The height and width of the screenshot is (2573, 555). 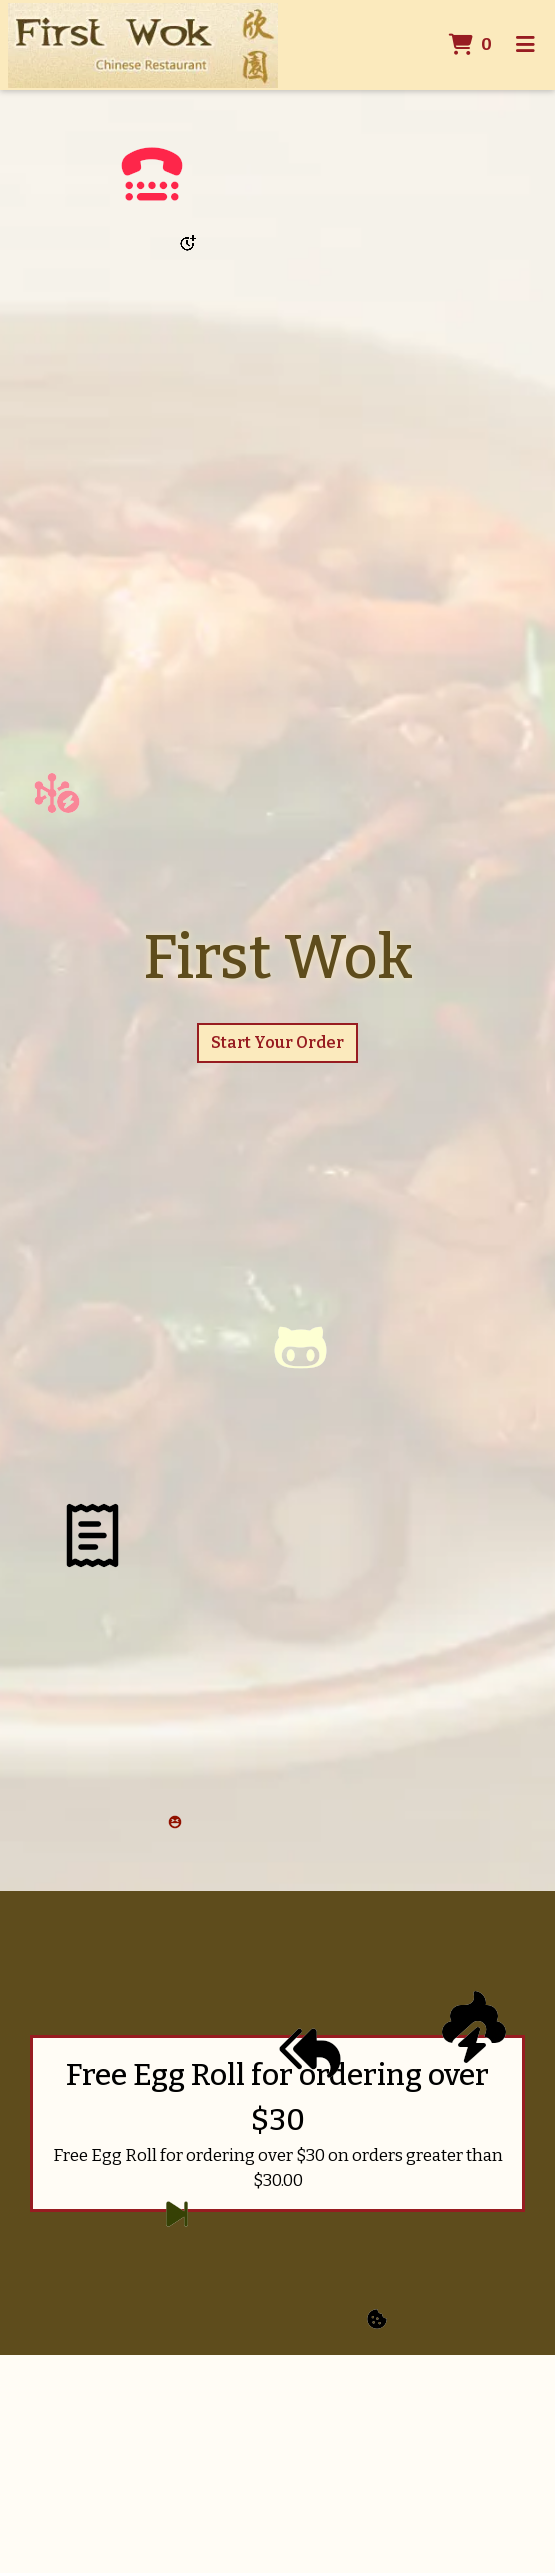 I want to click on reply to all recipients, so click(x=310, y=2054).